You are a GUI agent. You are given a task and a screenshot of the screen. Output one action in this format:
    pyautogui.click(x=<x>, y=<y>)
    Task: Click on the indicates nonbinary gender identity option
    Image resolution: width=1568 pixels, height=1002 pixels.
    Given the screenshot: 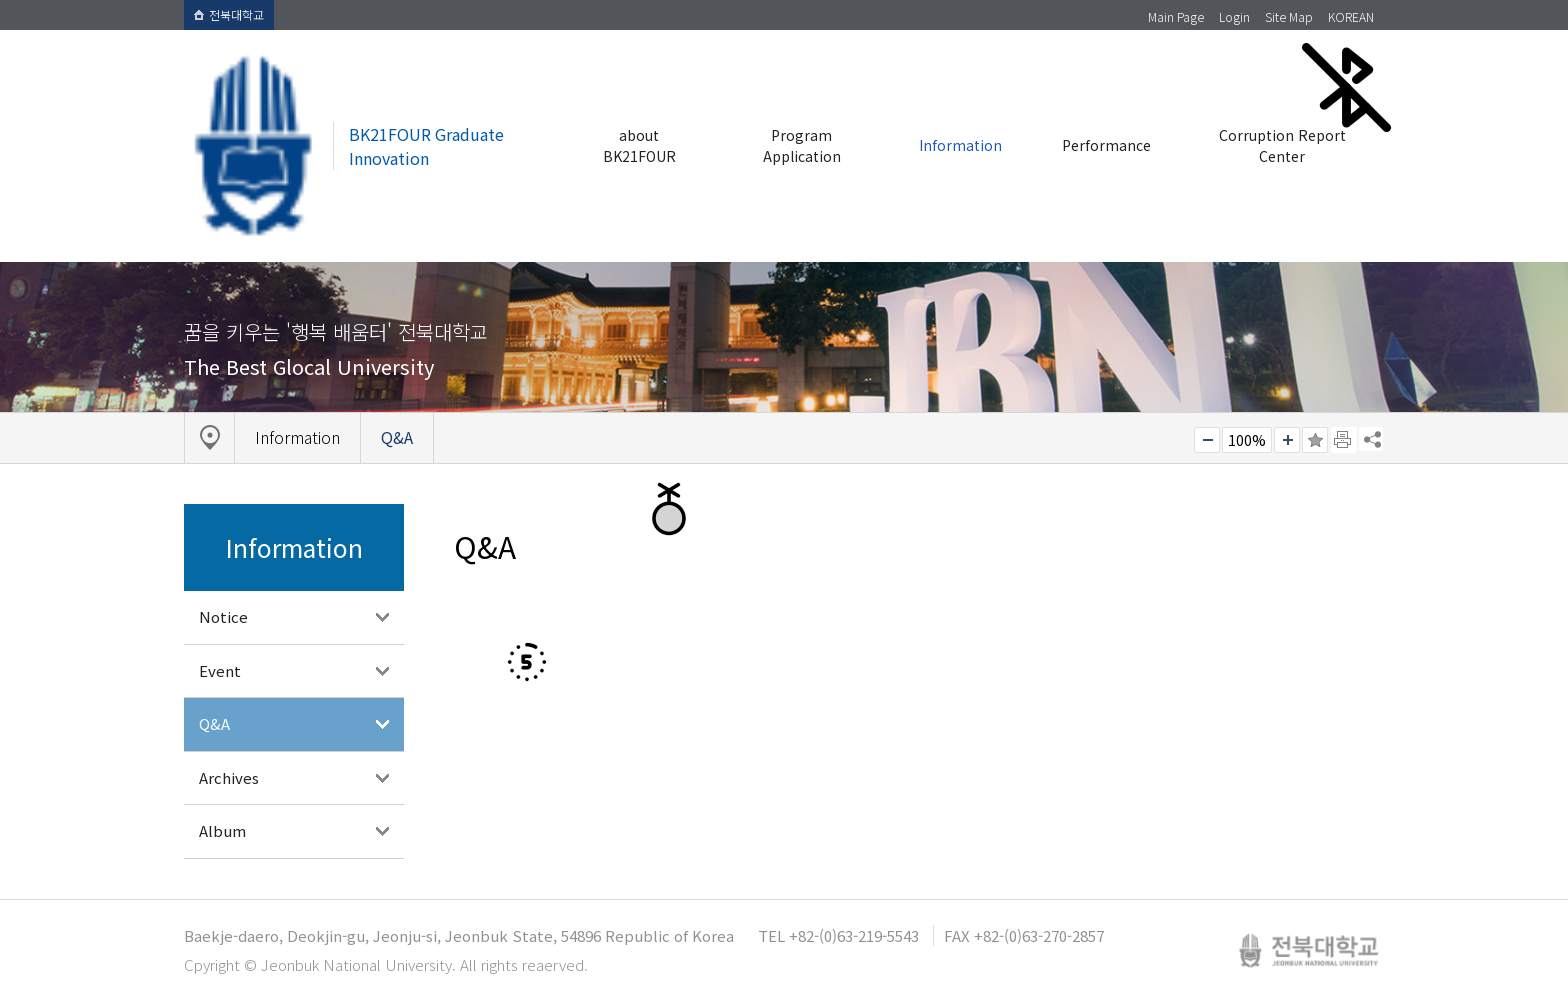 What is the action you would take?
    pyautogui.click(x=669, y=509)
    